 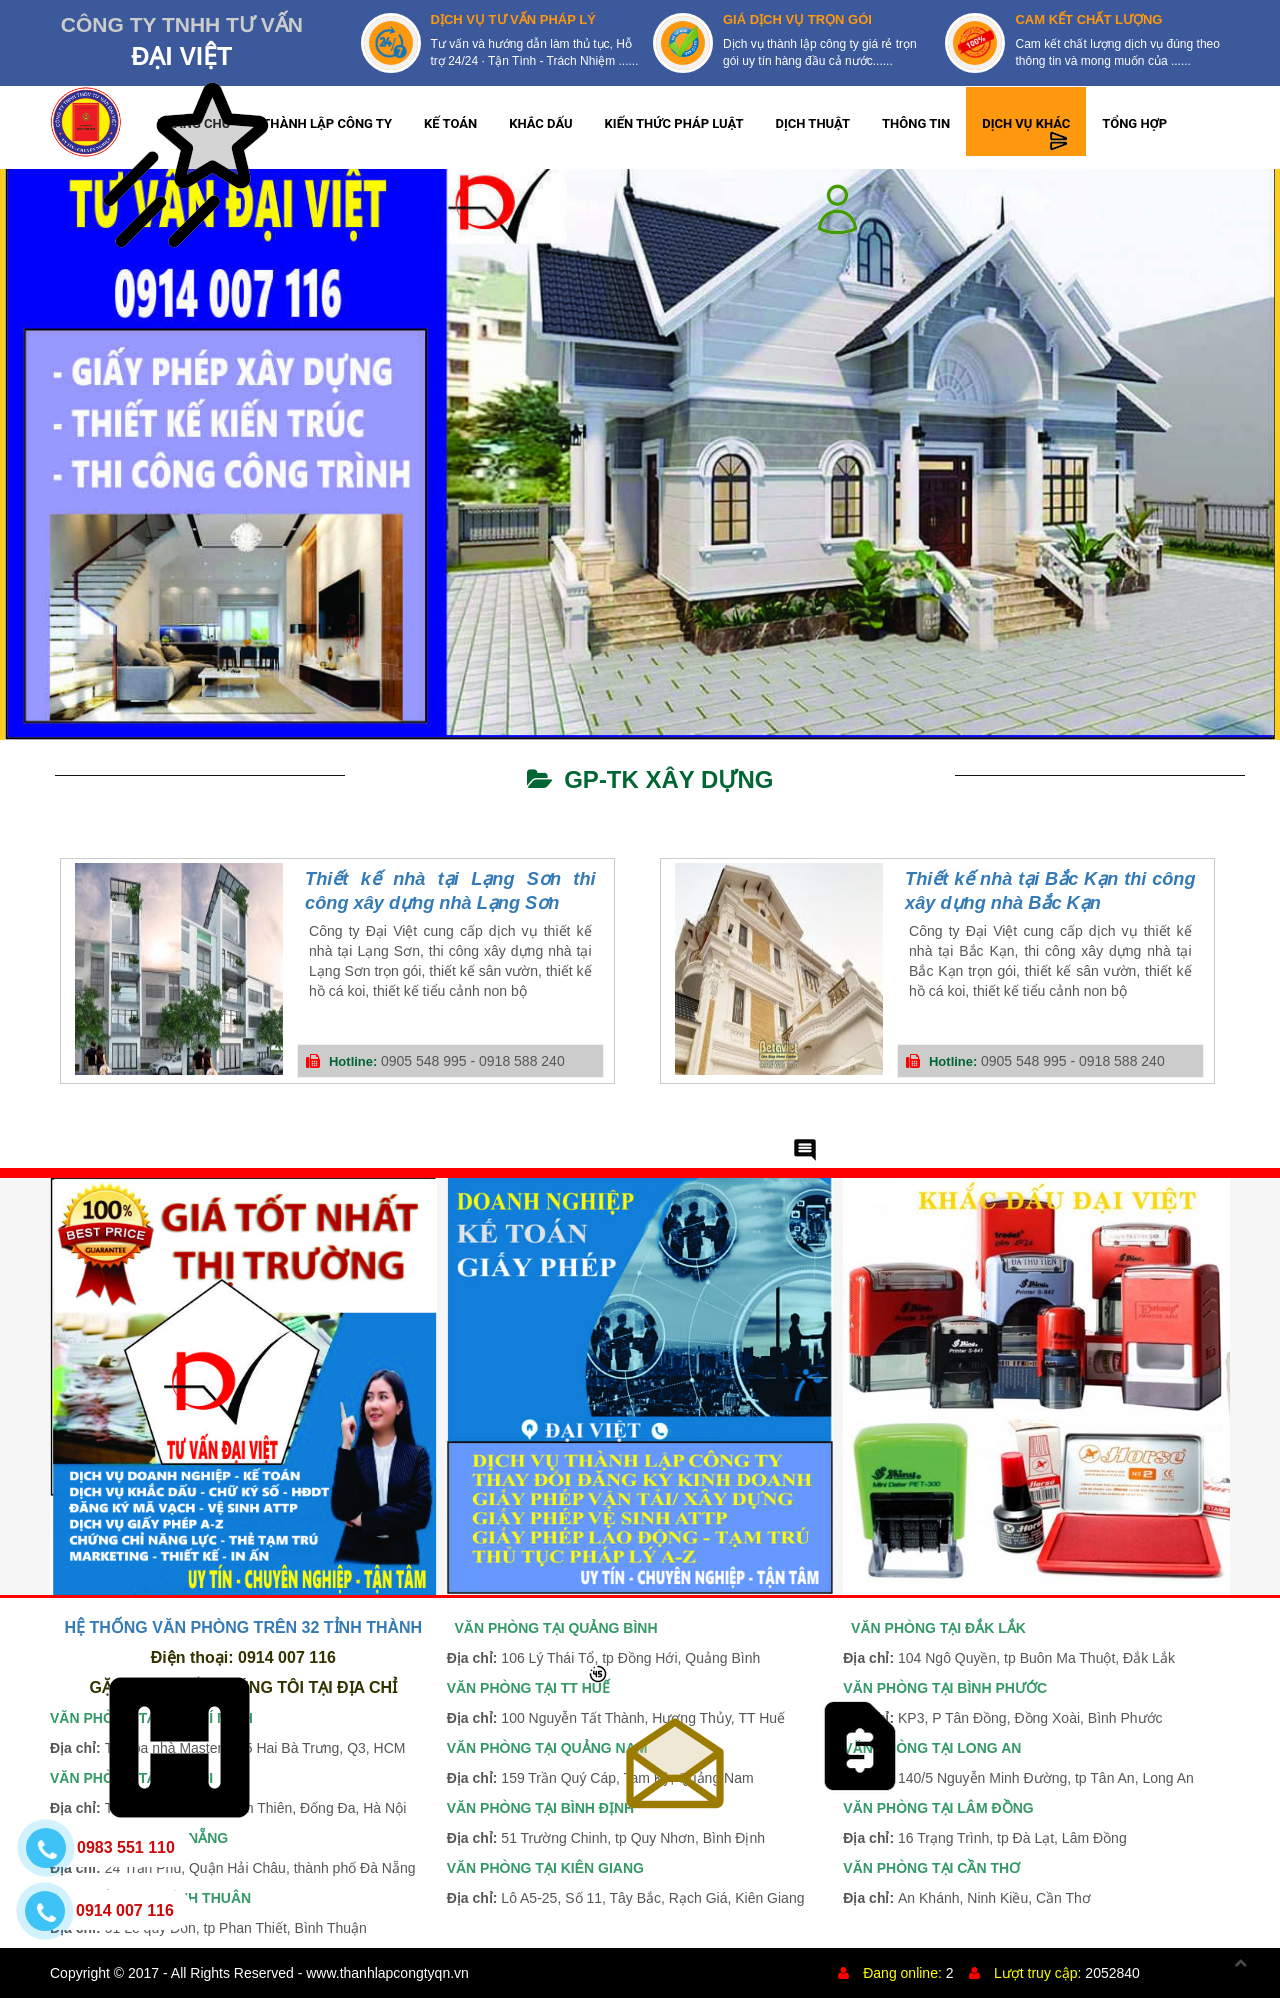 What do you see at coordinates (805, 1150) in the screenshot?
I see `add a comment to this item` at bounding box center [805, 1150].